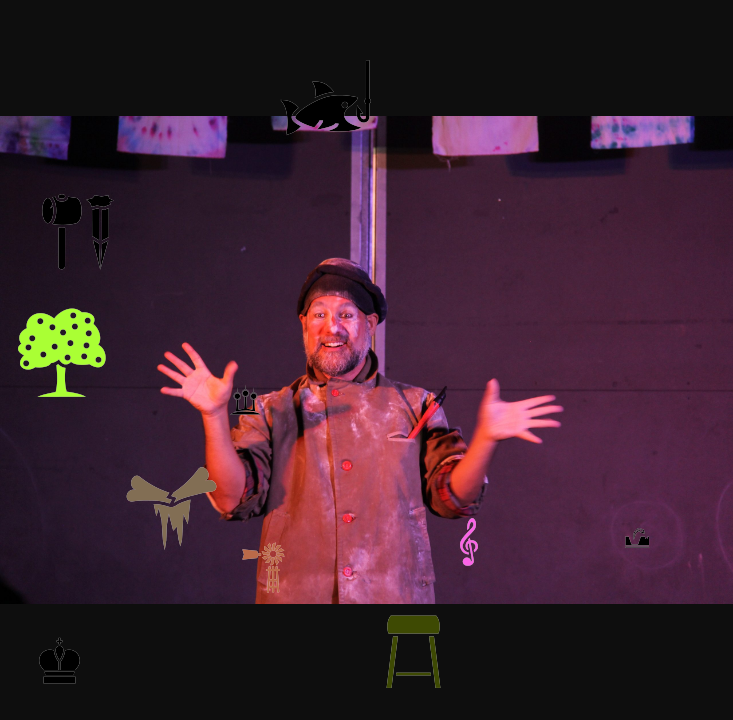 The image size is (733, 720). What do you see at coordinates (78, 232) in the screenshot?
I see `craft or equip stake and hammer weapons` at bounding box center [78, 232].